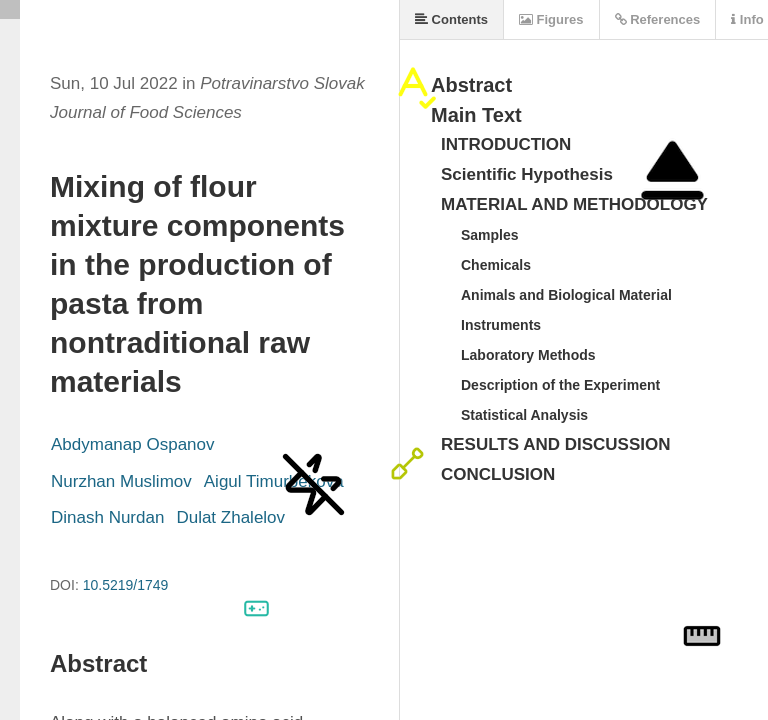  I want to click on access gardening or landscaping tools, so click(407, 463).